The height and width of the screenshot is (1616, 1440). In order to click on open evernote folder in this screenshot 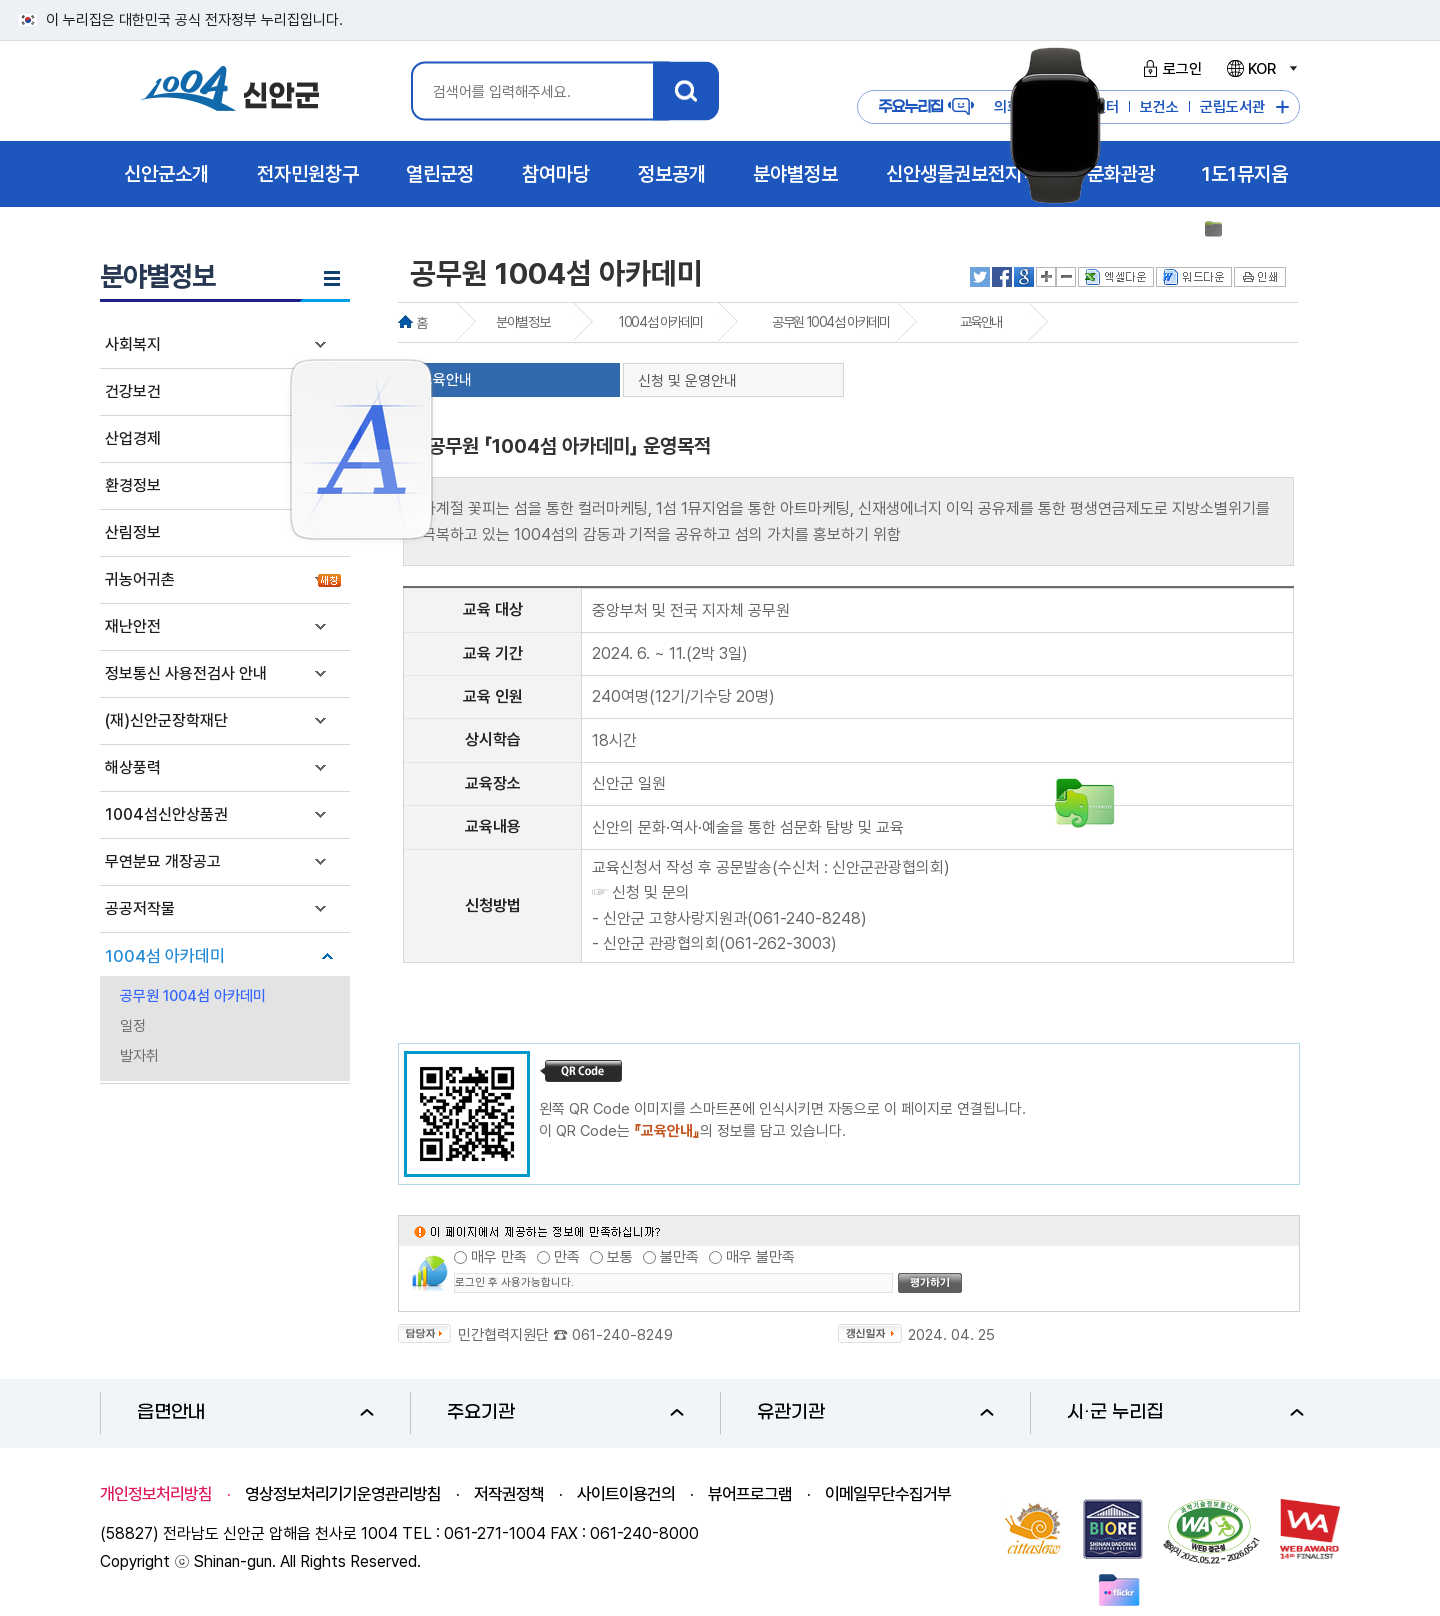, I will do `click(1085, 803)`.